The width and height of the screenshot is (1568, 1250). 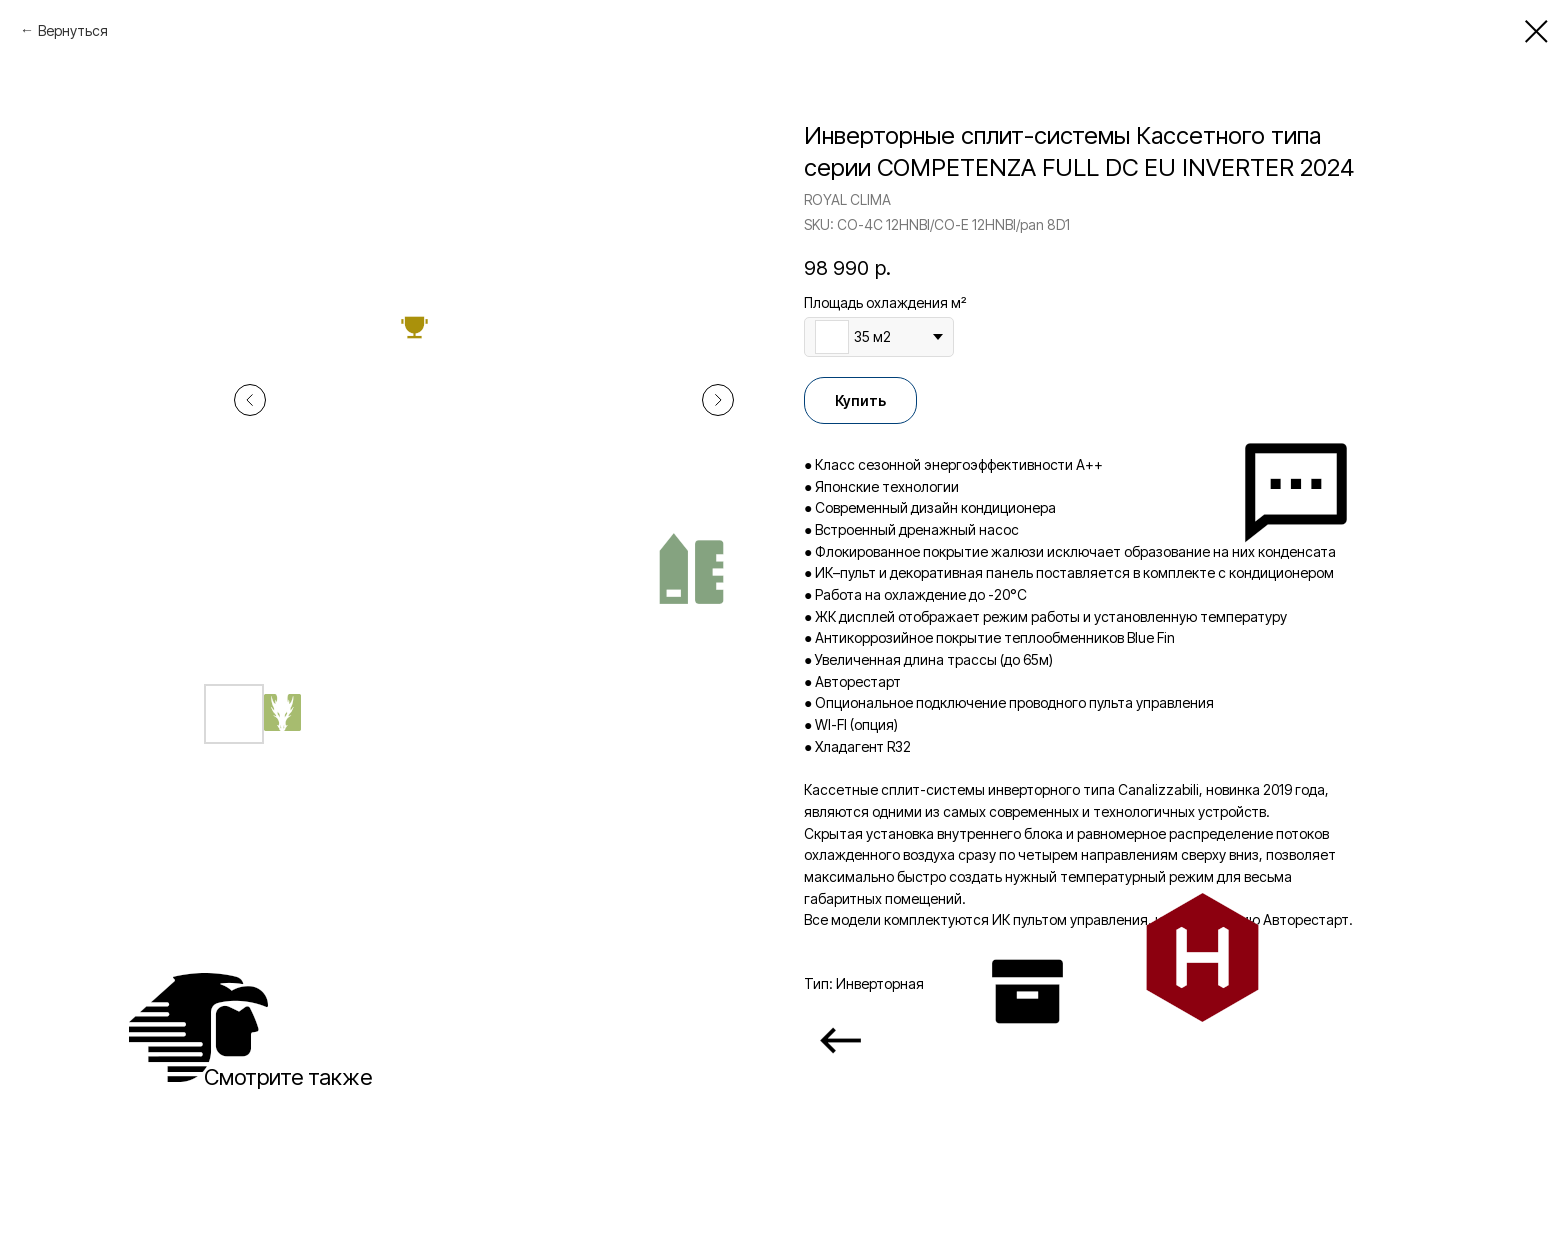 What do you see at coordinates (282, 712) in the screenshot?
I see `open dragonframe stop-motion animation software` at bounding box center [282, 712].